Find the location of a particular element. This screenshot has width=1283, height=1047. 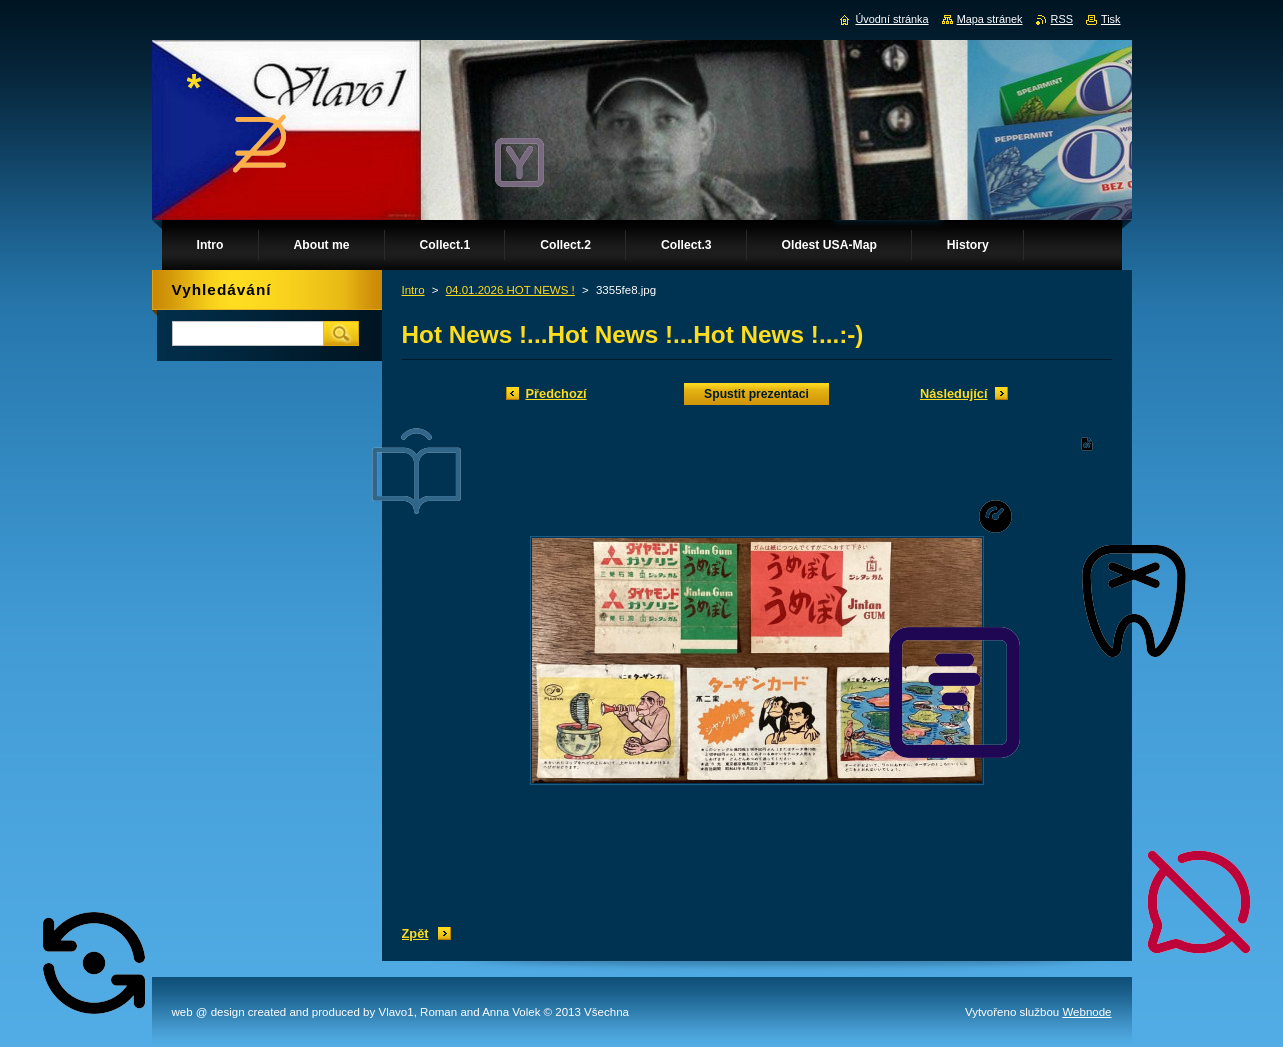

indicates a set is not a superset of another in mathematical notation is located at coordinates (259, 143).